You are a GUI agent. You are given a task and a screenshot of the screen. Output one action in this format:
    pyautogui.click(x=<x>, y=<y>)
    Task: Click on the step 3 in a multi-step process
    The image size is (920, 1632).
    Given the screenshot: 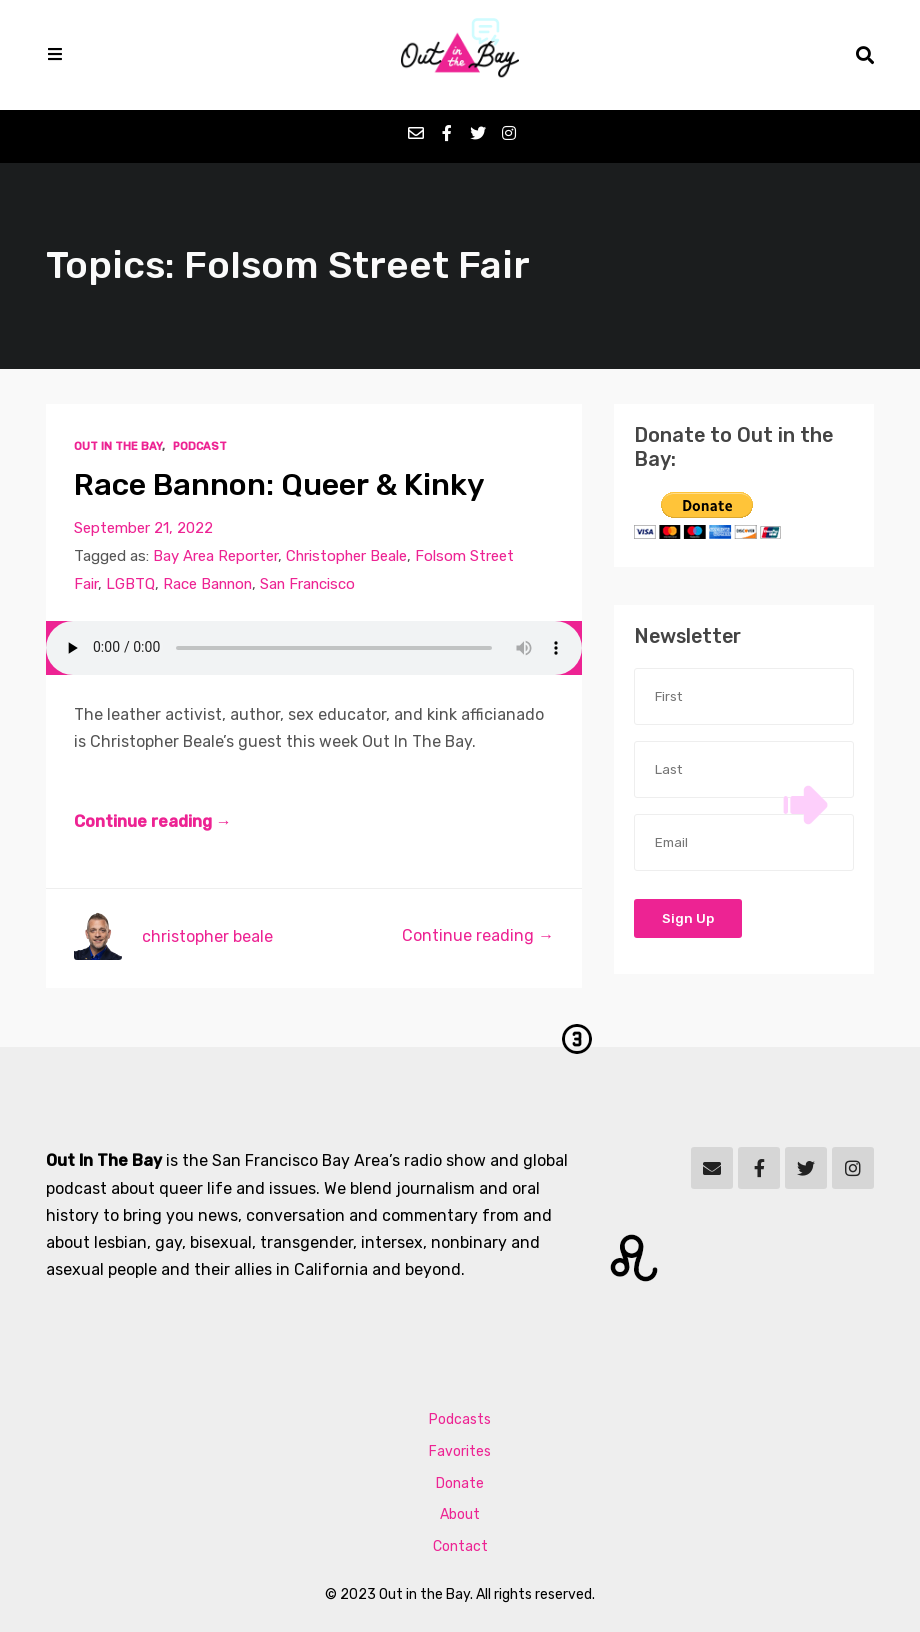 What is the action you would take?
    pyautogui.click(x=577, y=1039)
    